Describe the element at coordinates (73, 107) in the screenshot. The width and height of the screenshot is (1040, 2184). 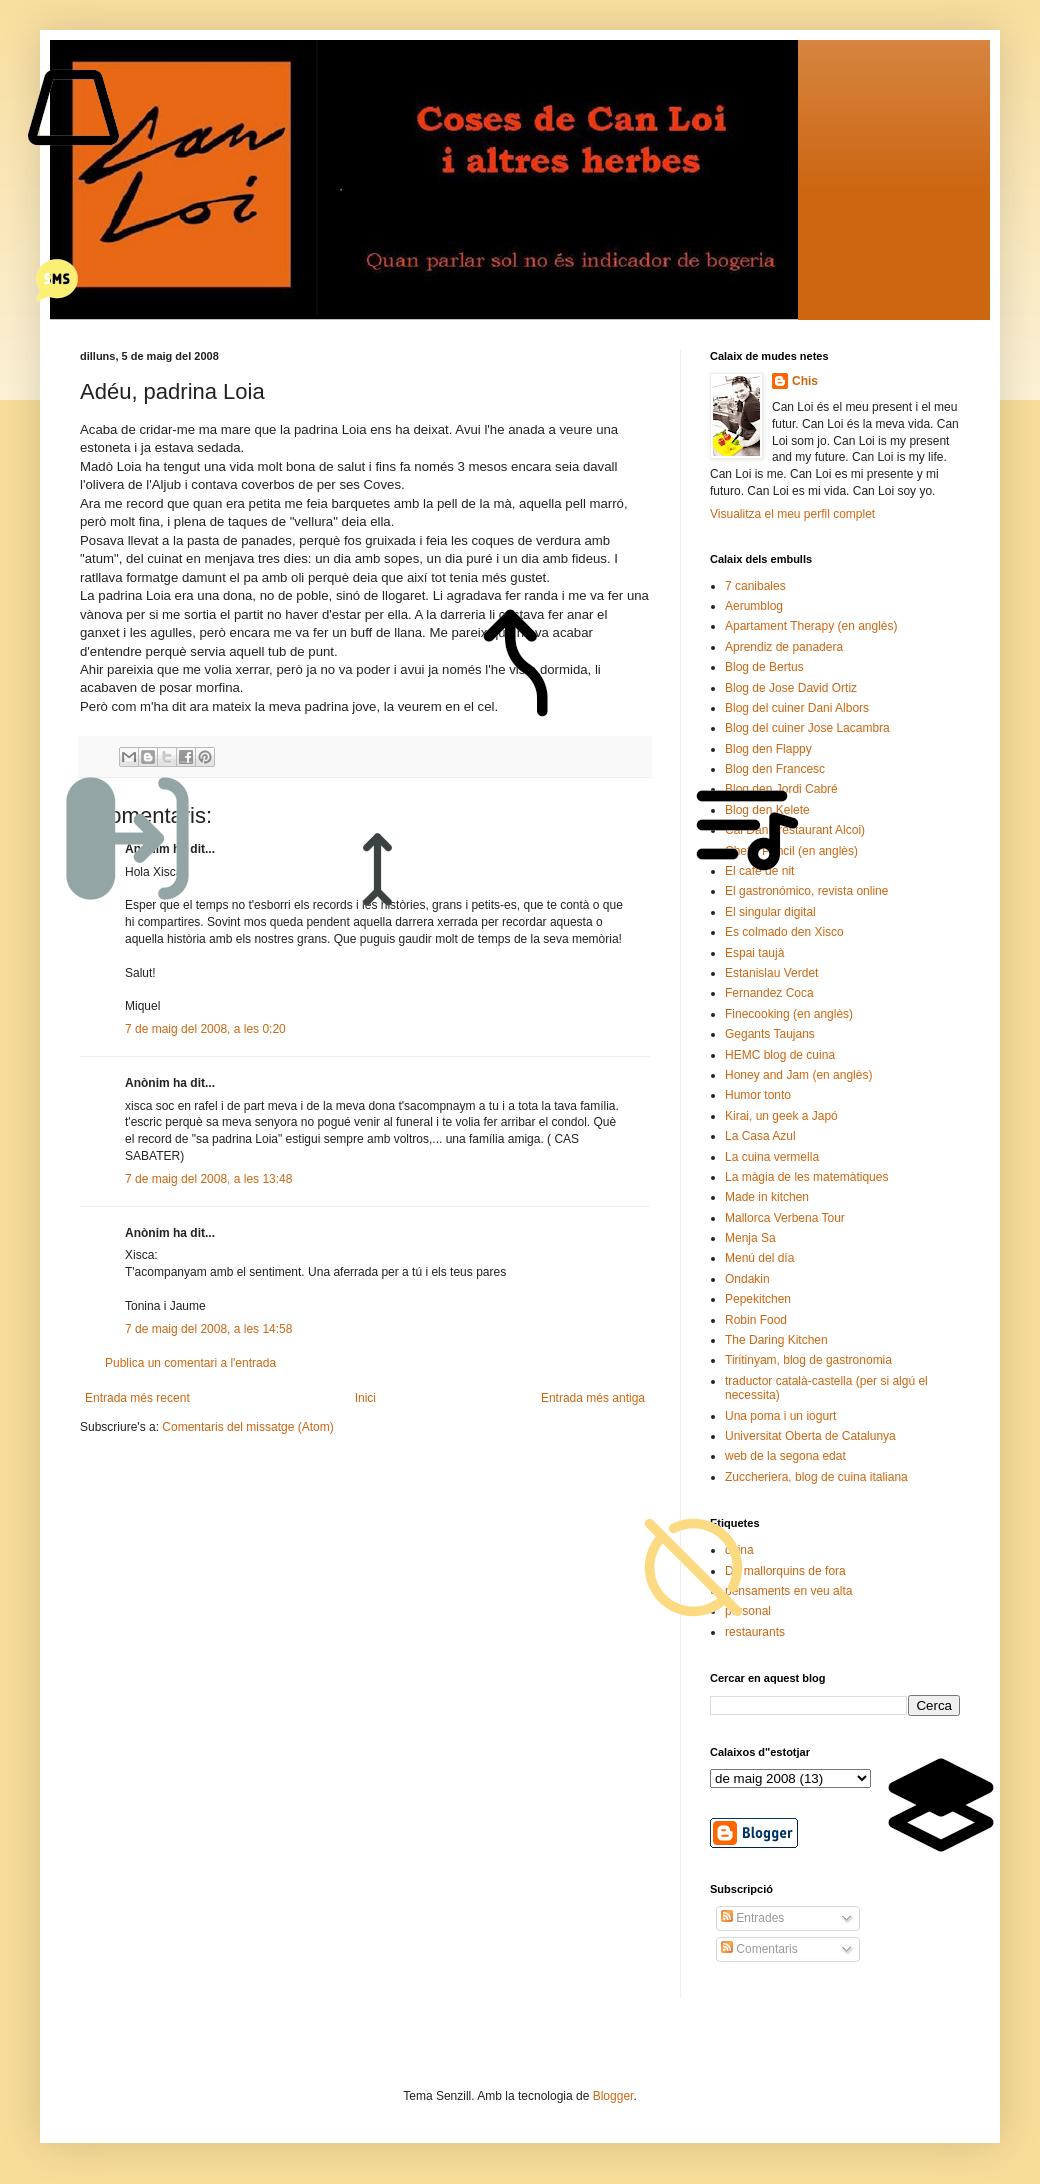
I see `apply vertical skew transformation to selected object` at that location.